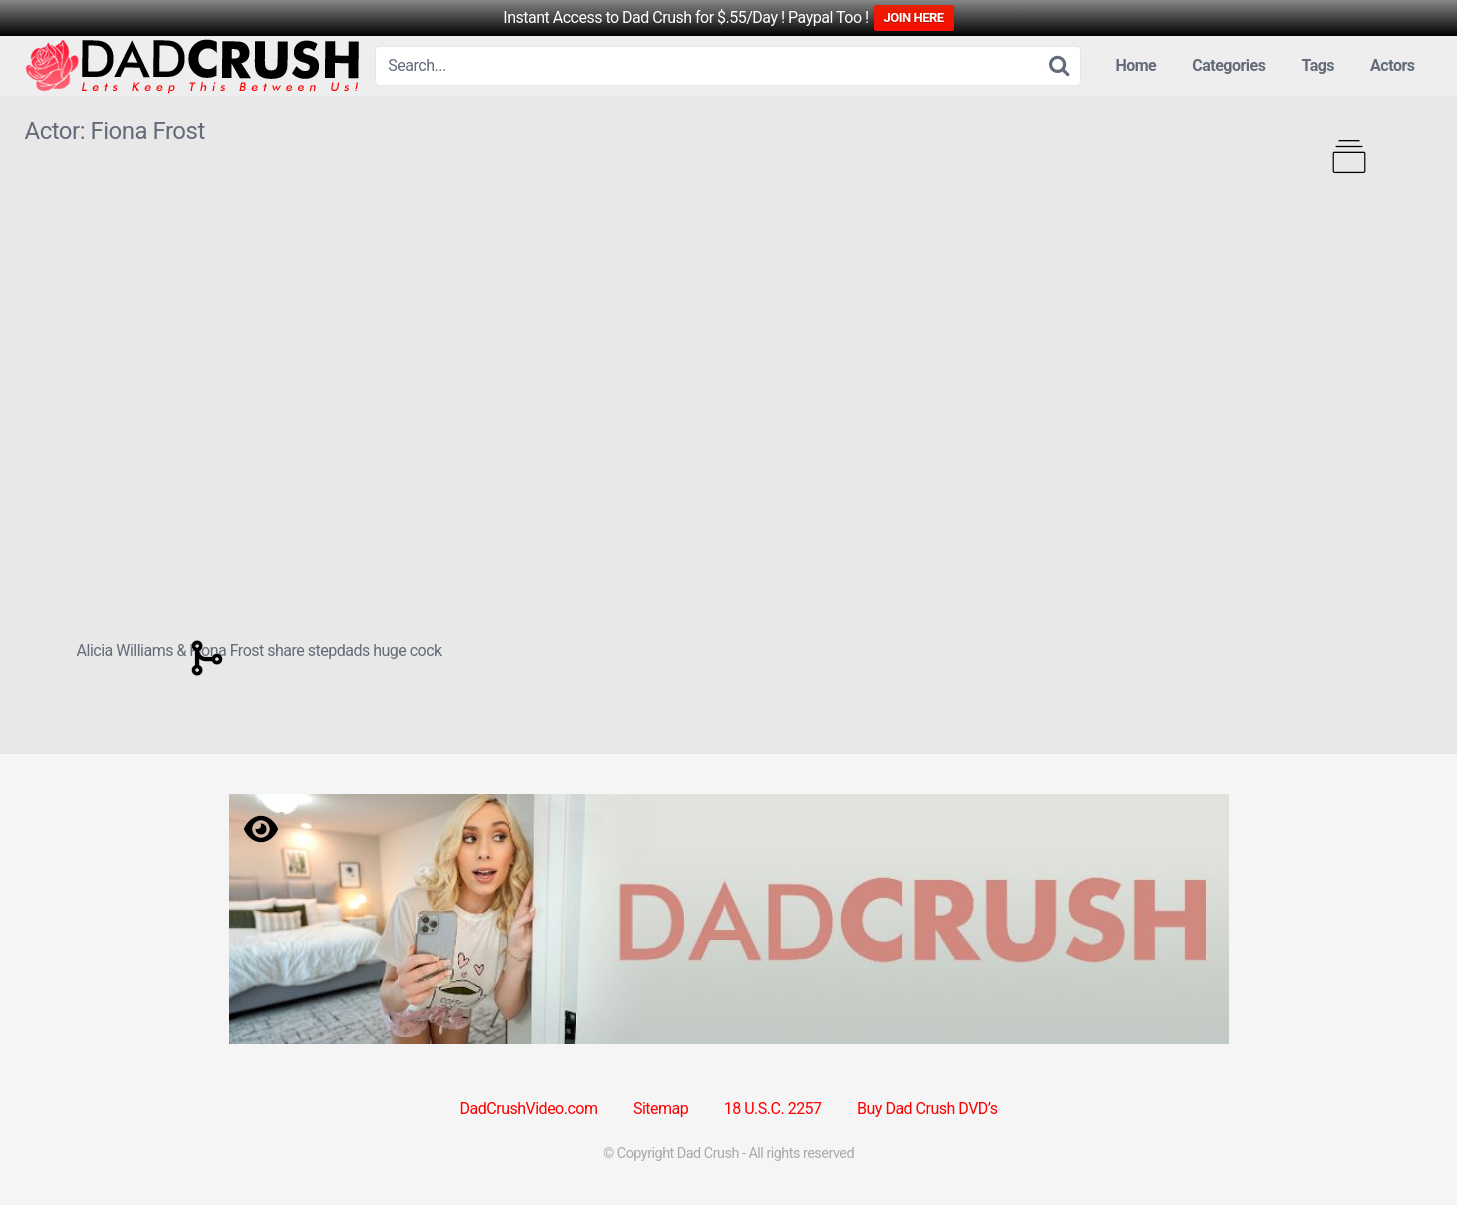 This screenshot has width=1457, height=1205. What do you see at coordinates (1349, 158) in the screenshot?
I see `view stacked cards or layers` at bounding box center [1349, 158].